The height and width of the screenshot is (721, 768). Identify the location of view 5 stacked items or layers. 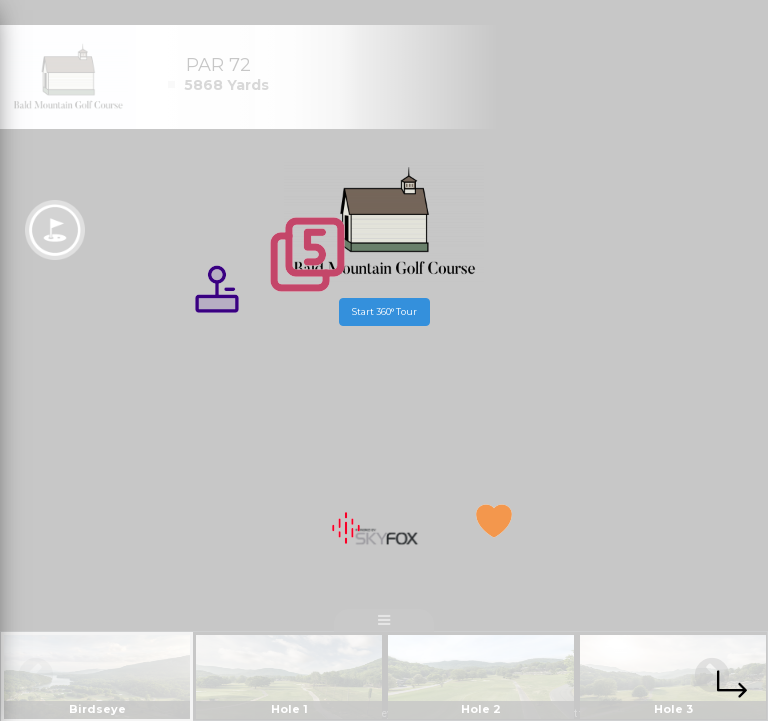
(307, 254).